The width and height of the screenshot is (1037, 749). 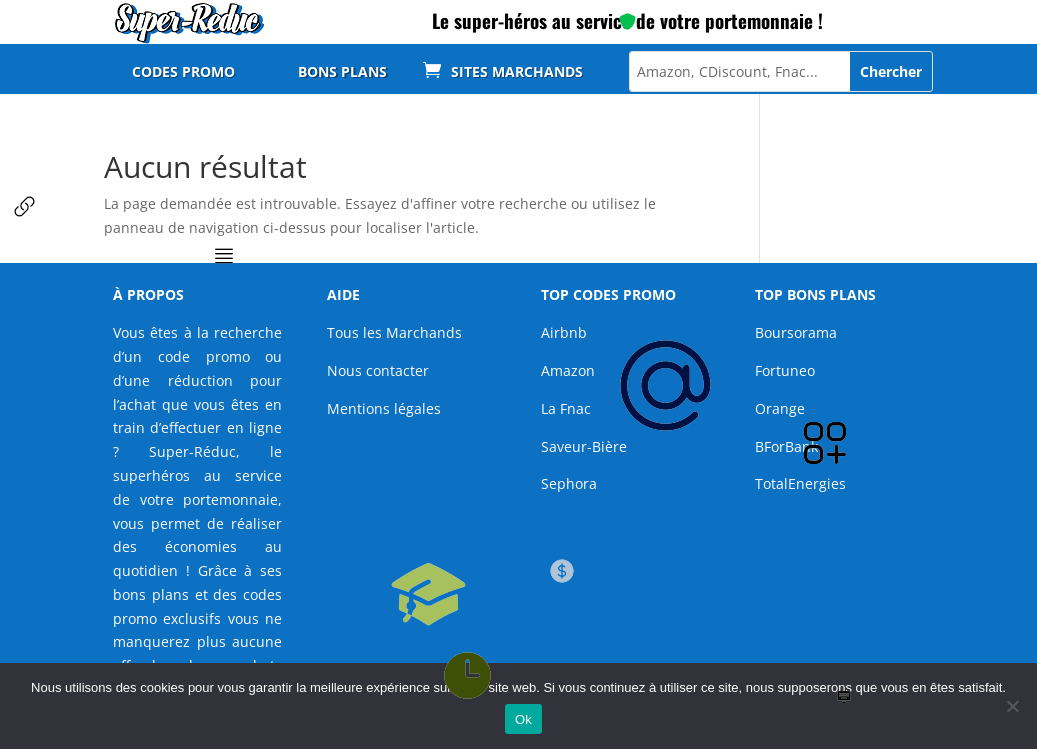 I want to click on view current time, so click(x=467, y=675).